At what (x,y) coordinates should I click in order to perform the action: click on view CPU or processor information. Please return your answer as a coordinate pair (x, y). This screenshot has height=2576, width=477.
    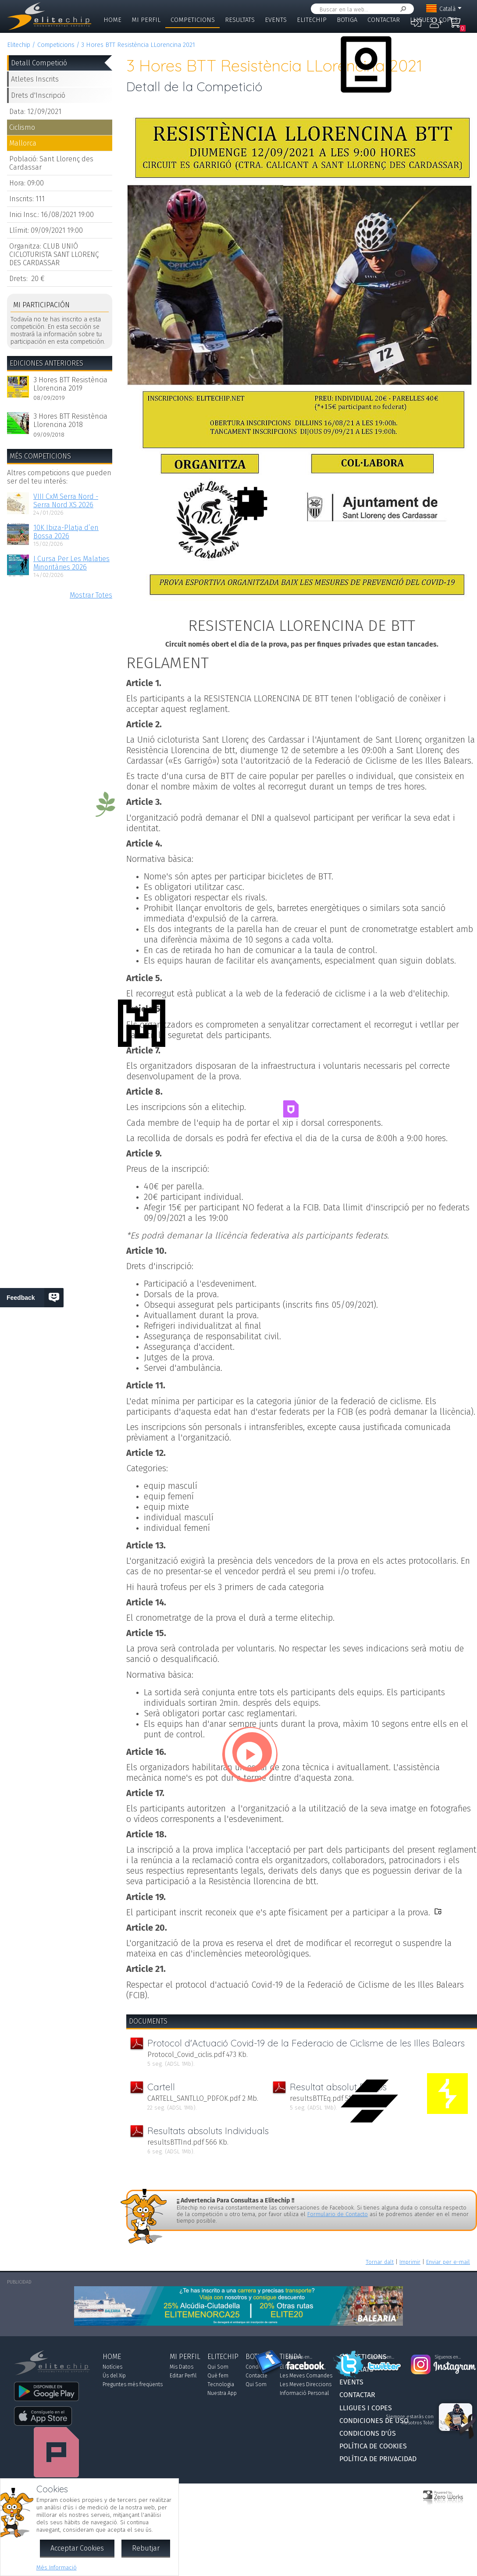
    Looking at the image, I should click on (250, 503).